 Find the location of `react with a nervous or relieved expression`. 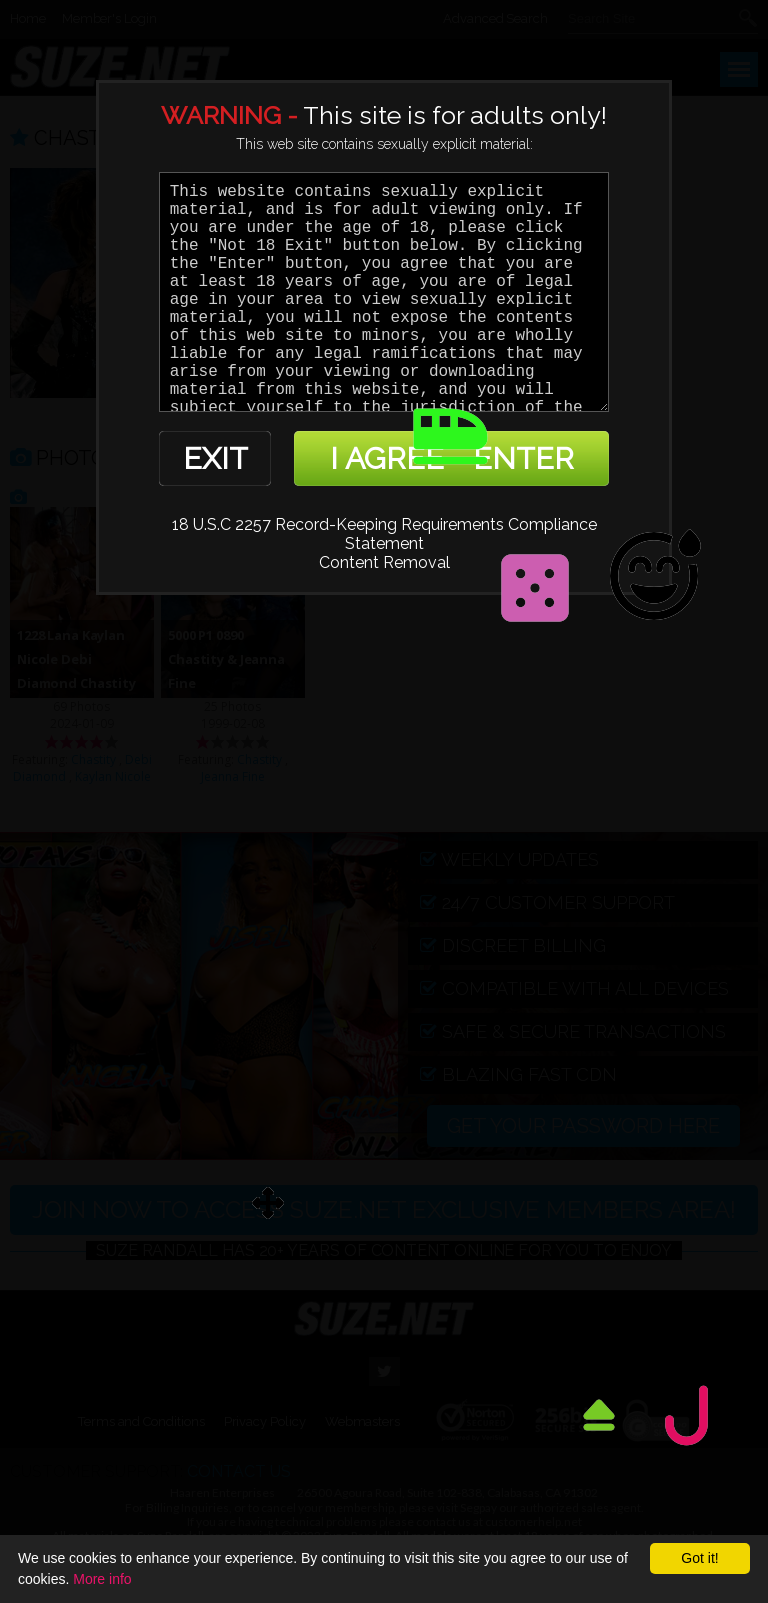

react with a nervous or relieved expression is located at coordinates (654, 576).